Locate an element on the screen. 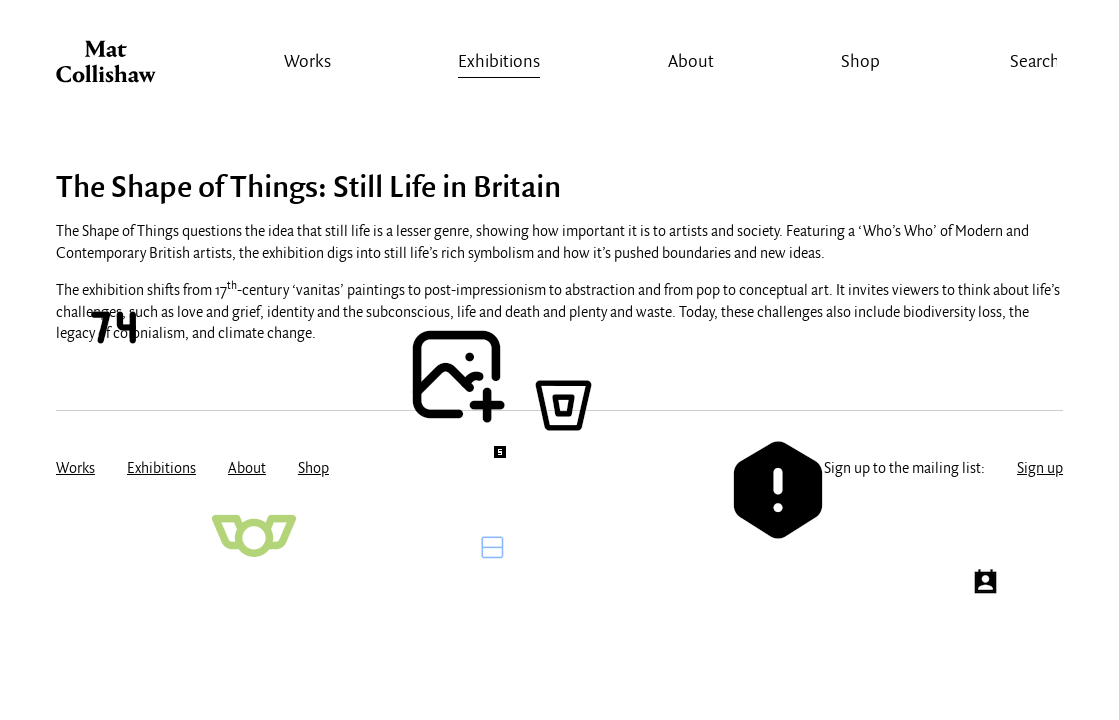  view achievements or honors is located at coordinates (254, 534).